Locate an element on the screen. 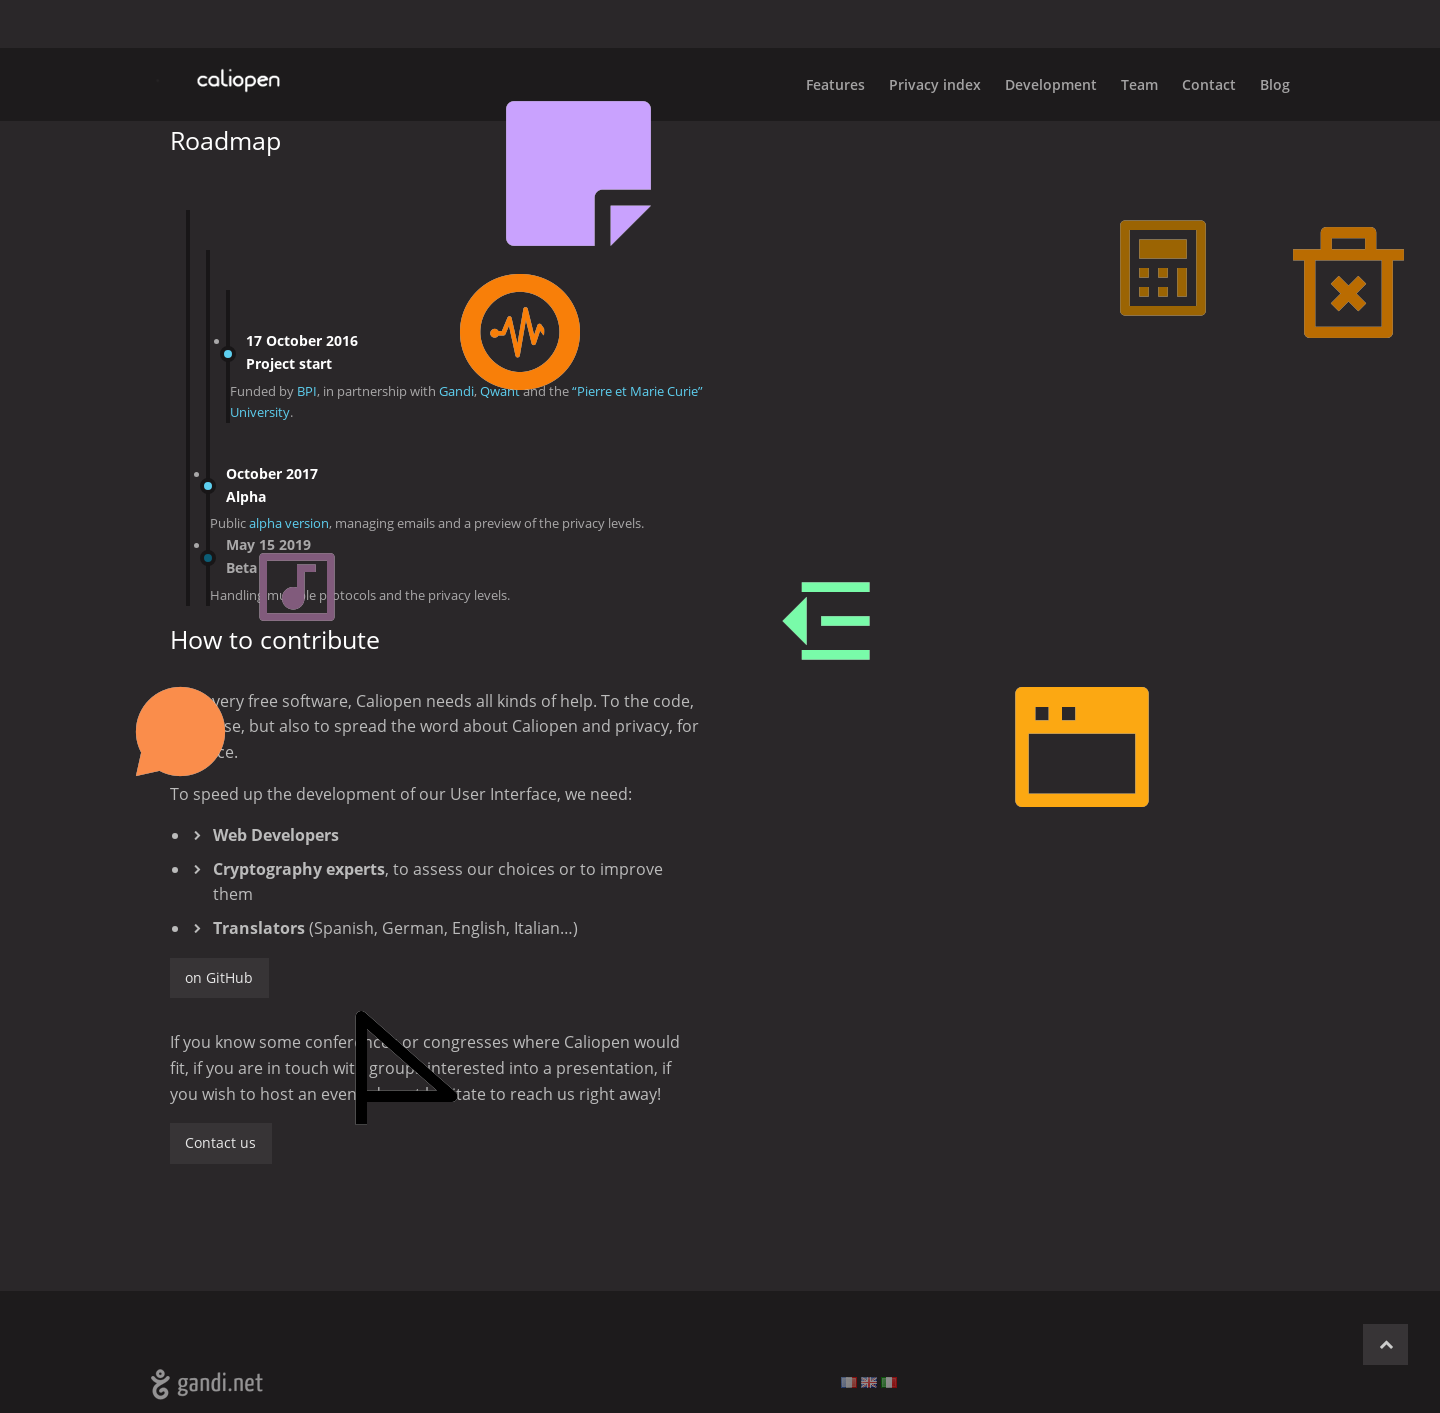 The image size is (1440, 1413). open music video player is located at coordinates (297, 587).